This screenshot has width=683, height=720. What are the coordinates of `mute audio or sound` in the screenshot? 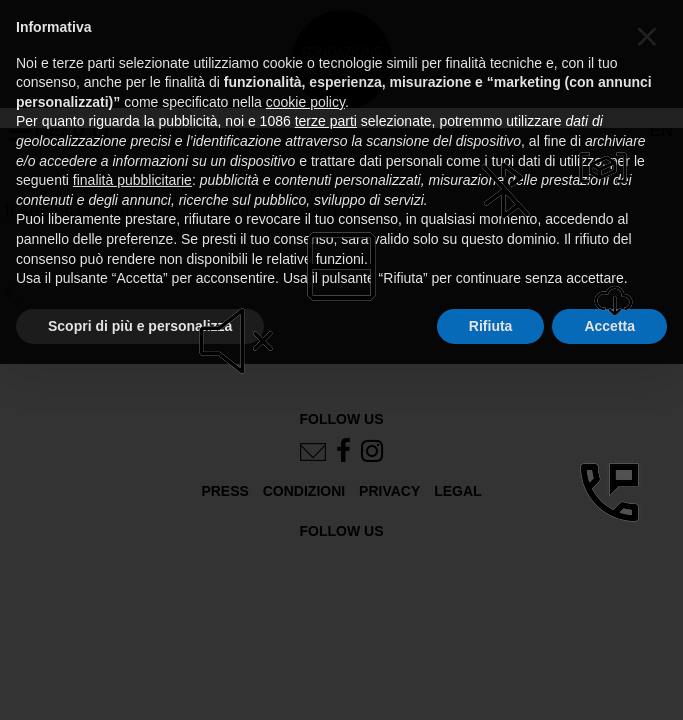 It's located at (232, 341).